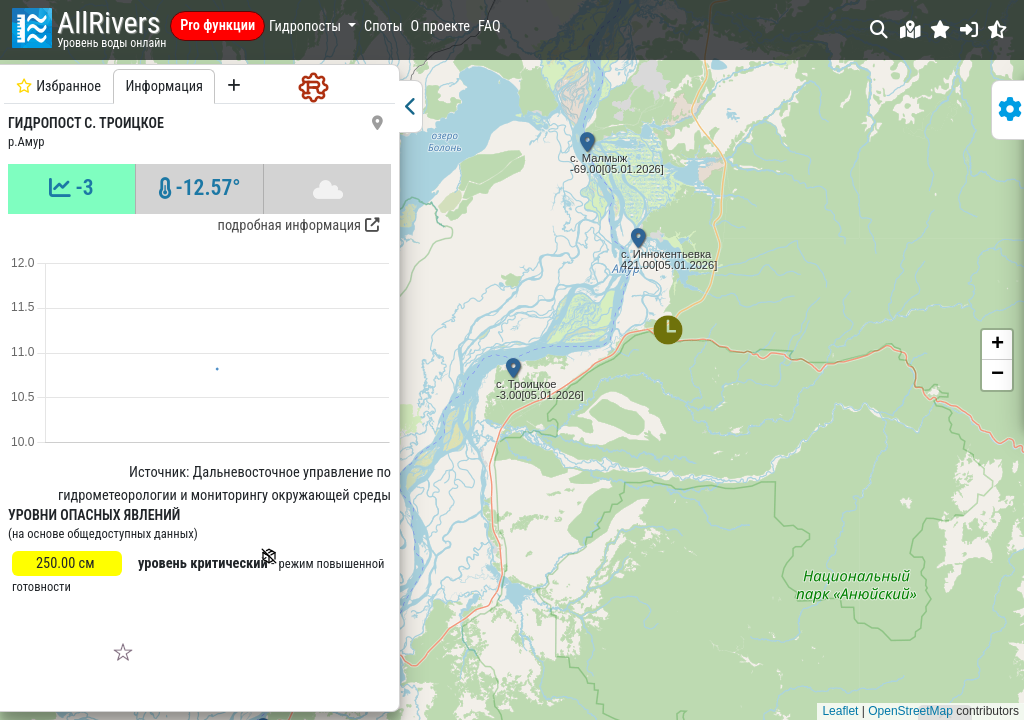  Describe the element at coordinates (668, 330) in the screenshot. I see `view time or clock settings` at that location.